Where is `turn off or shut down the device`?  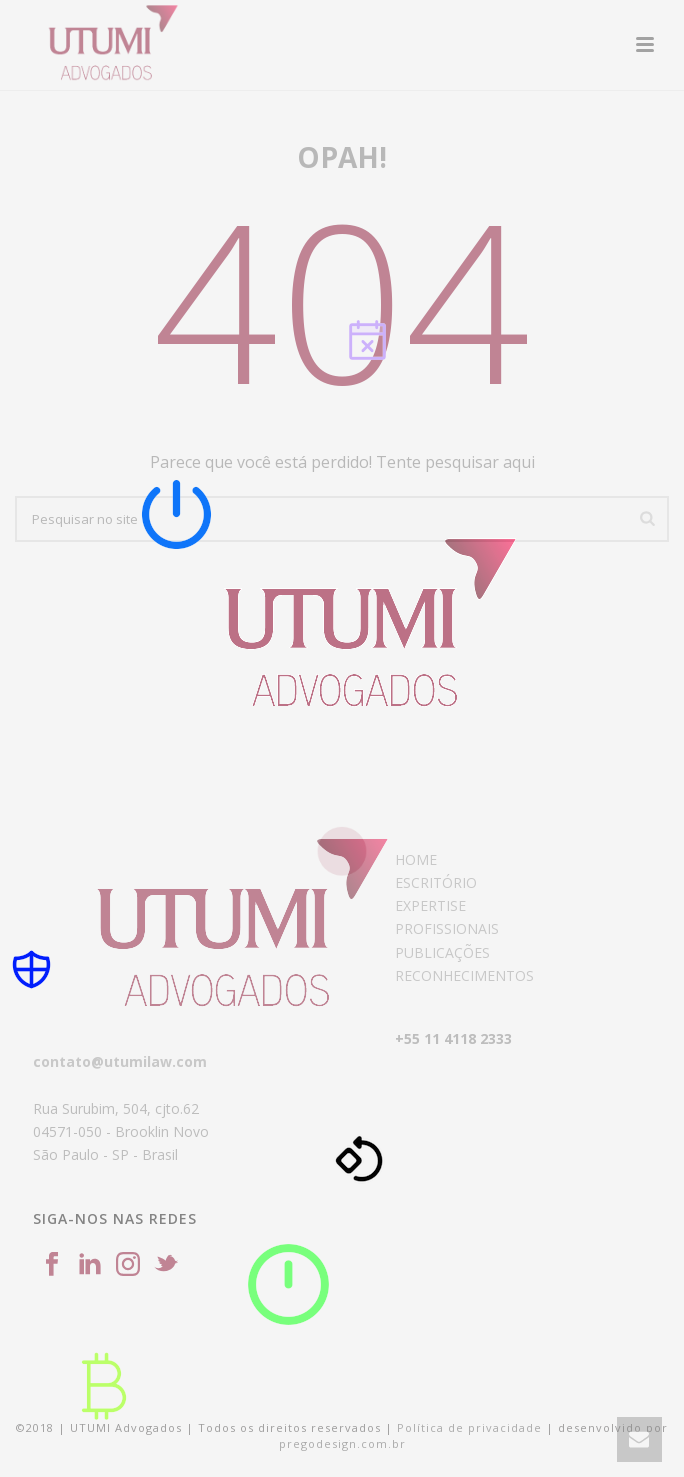 turn off or shut down the device is located at coordinates (176, 514).